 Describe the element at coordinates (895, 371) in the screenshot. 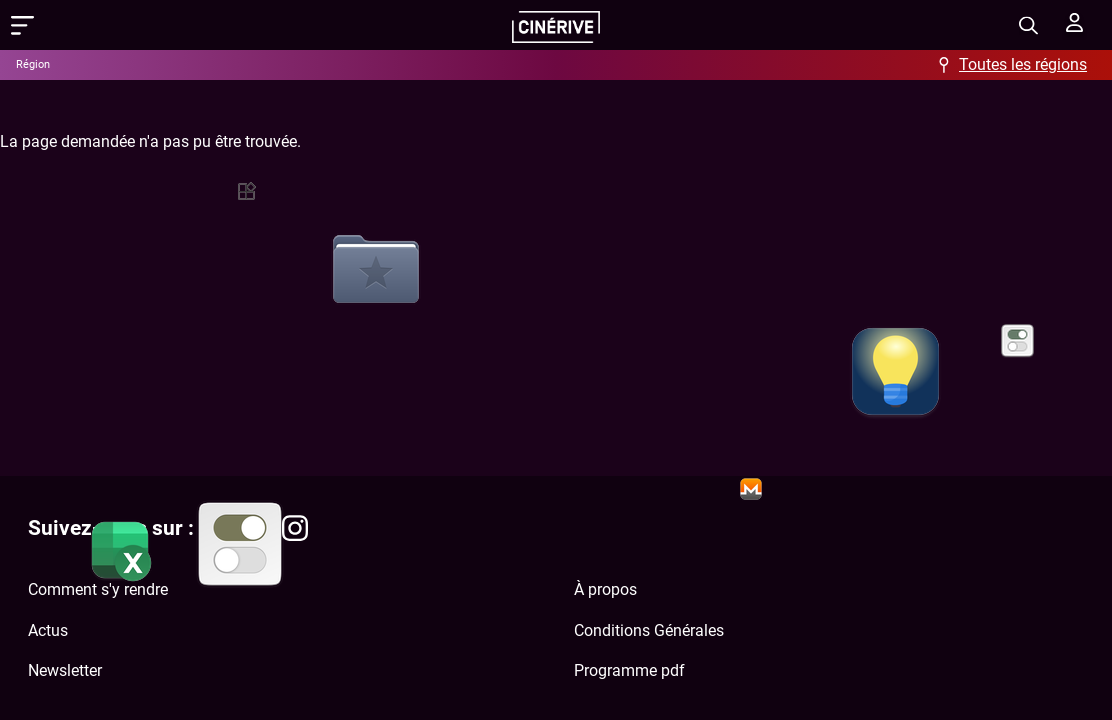

I see `open photometric viewer app` at that location.